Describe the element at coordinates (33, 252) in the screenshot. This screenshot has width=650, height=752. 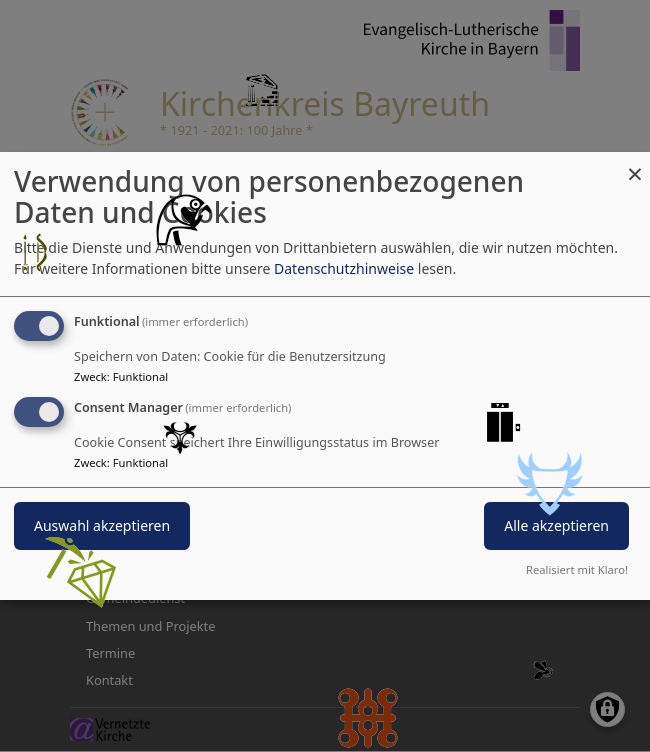
I see `access archery or ranged combat skills` at that location.